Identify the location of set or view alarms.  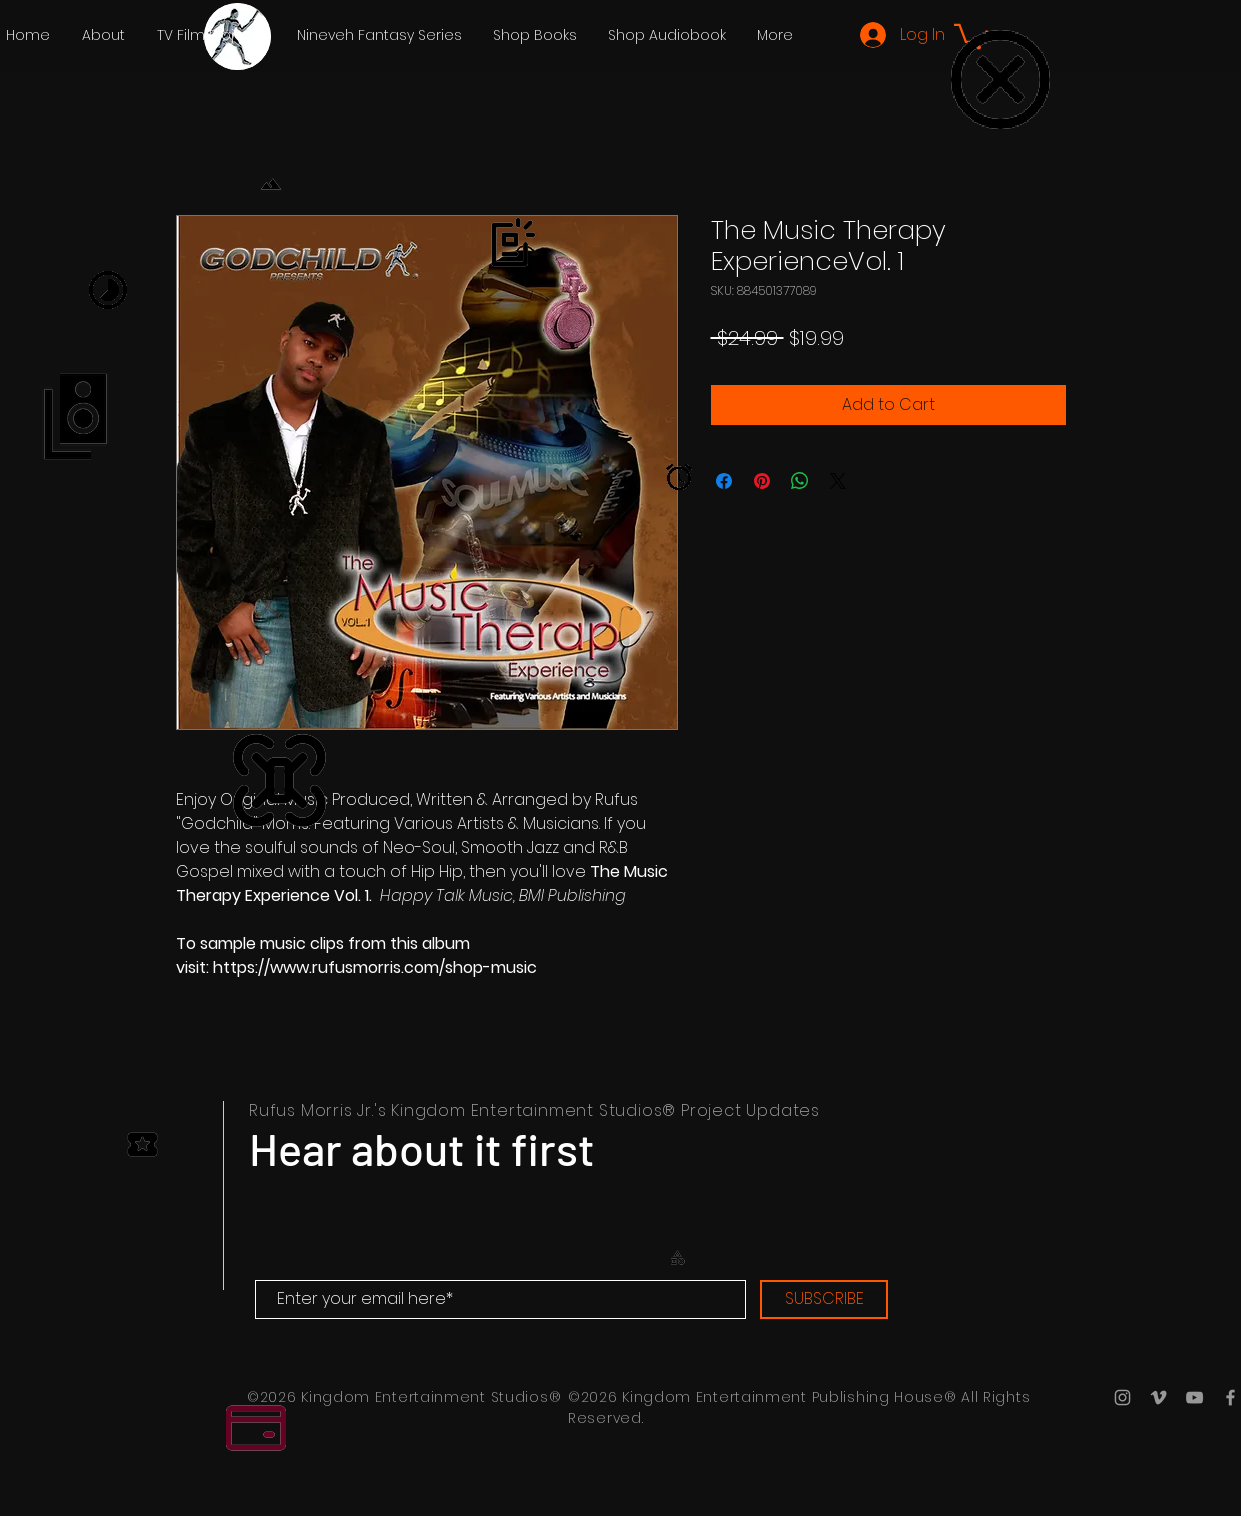
(679, 477).